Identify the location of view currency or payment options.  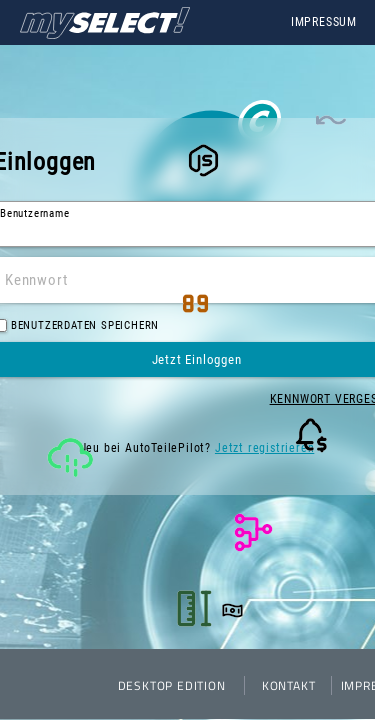
(232, 610).